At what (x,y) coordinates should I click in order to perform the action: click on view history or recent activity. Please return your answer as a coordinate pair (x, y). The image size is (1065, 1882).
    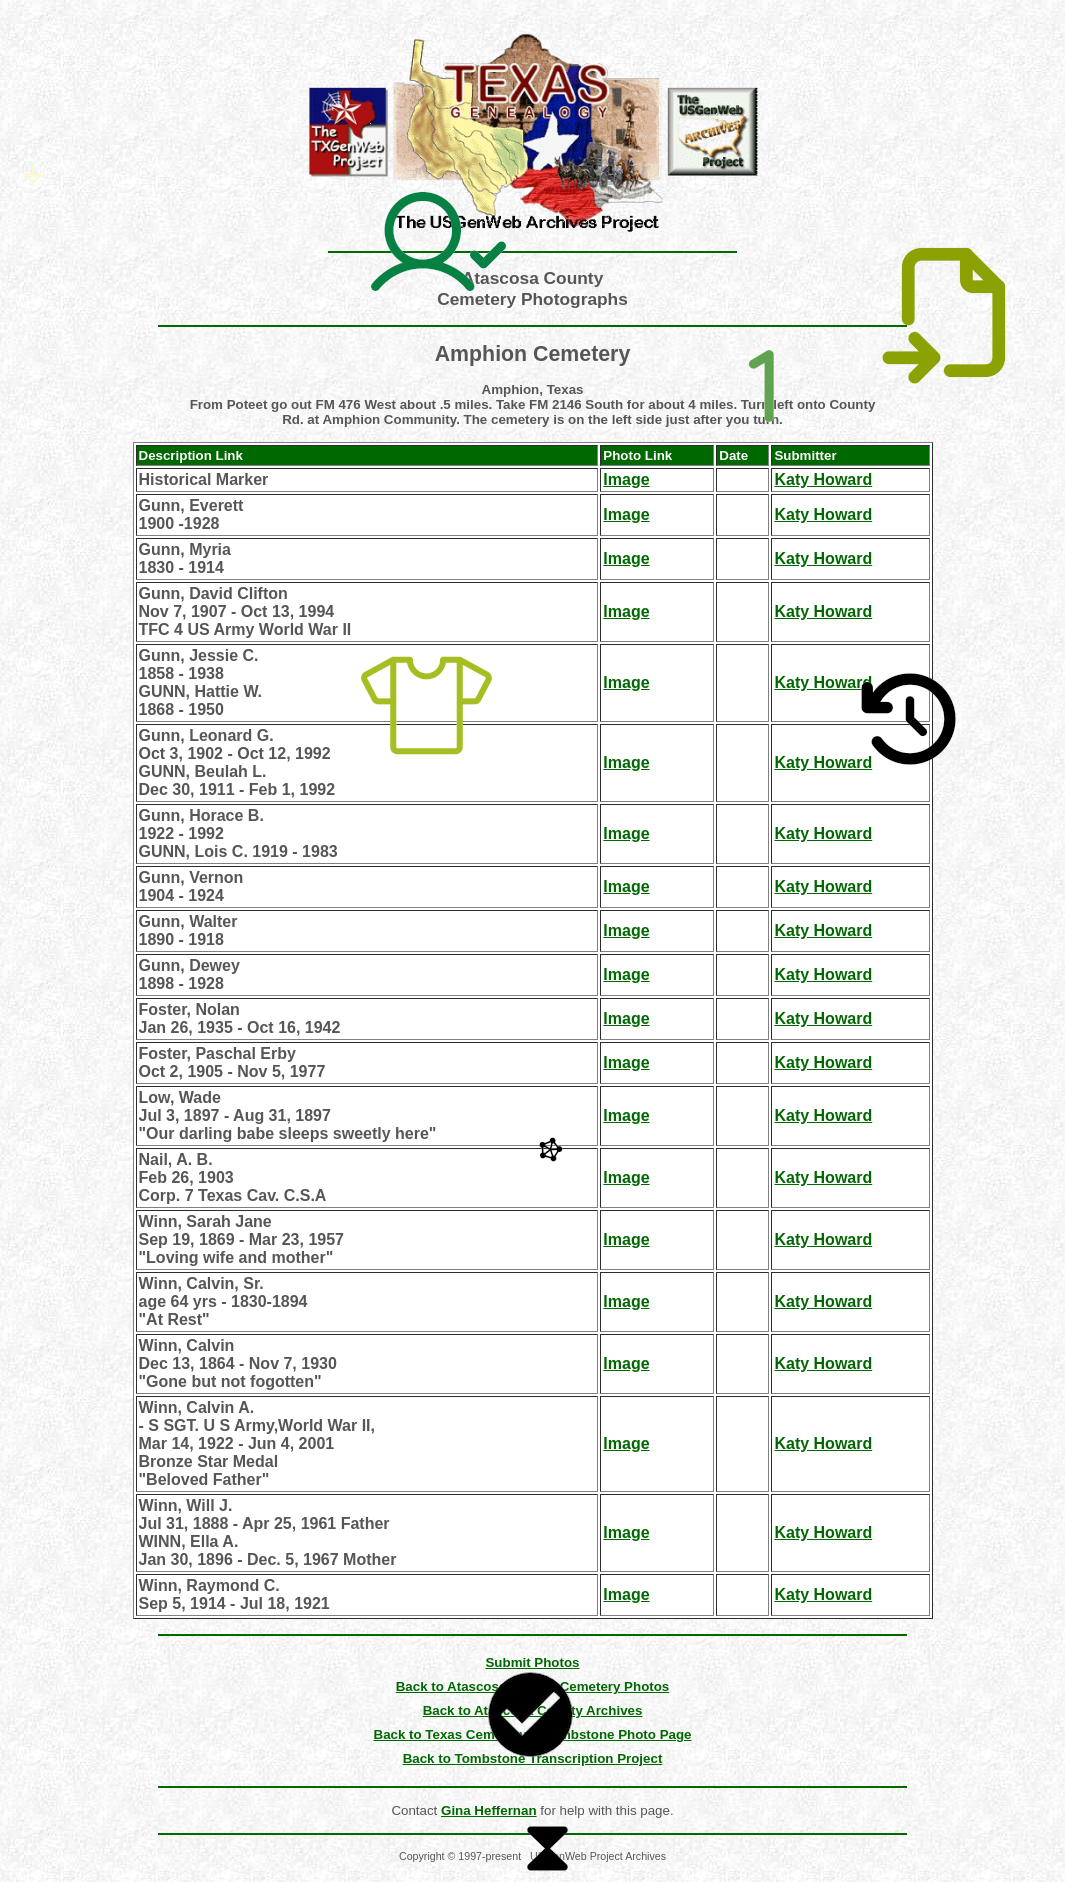
    Looking at the image, I should click on (910, 719).